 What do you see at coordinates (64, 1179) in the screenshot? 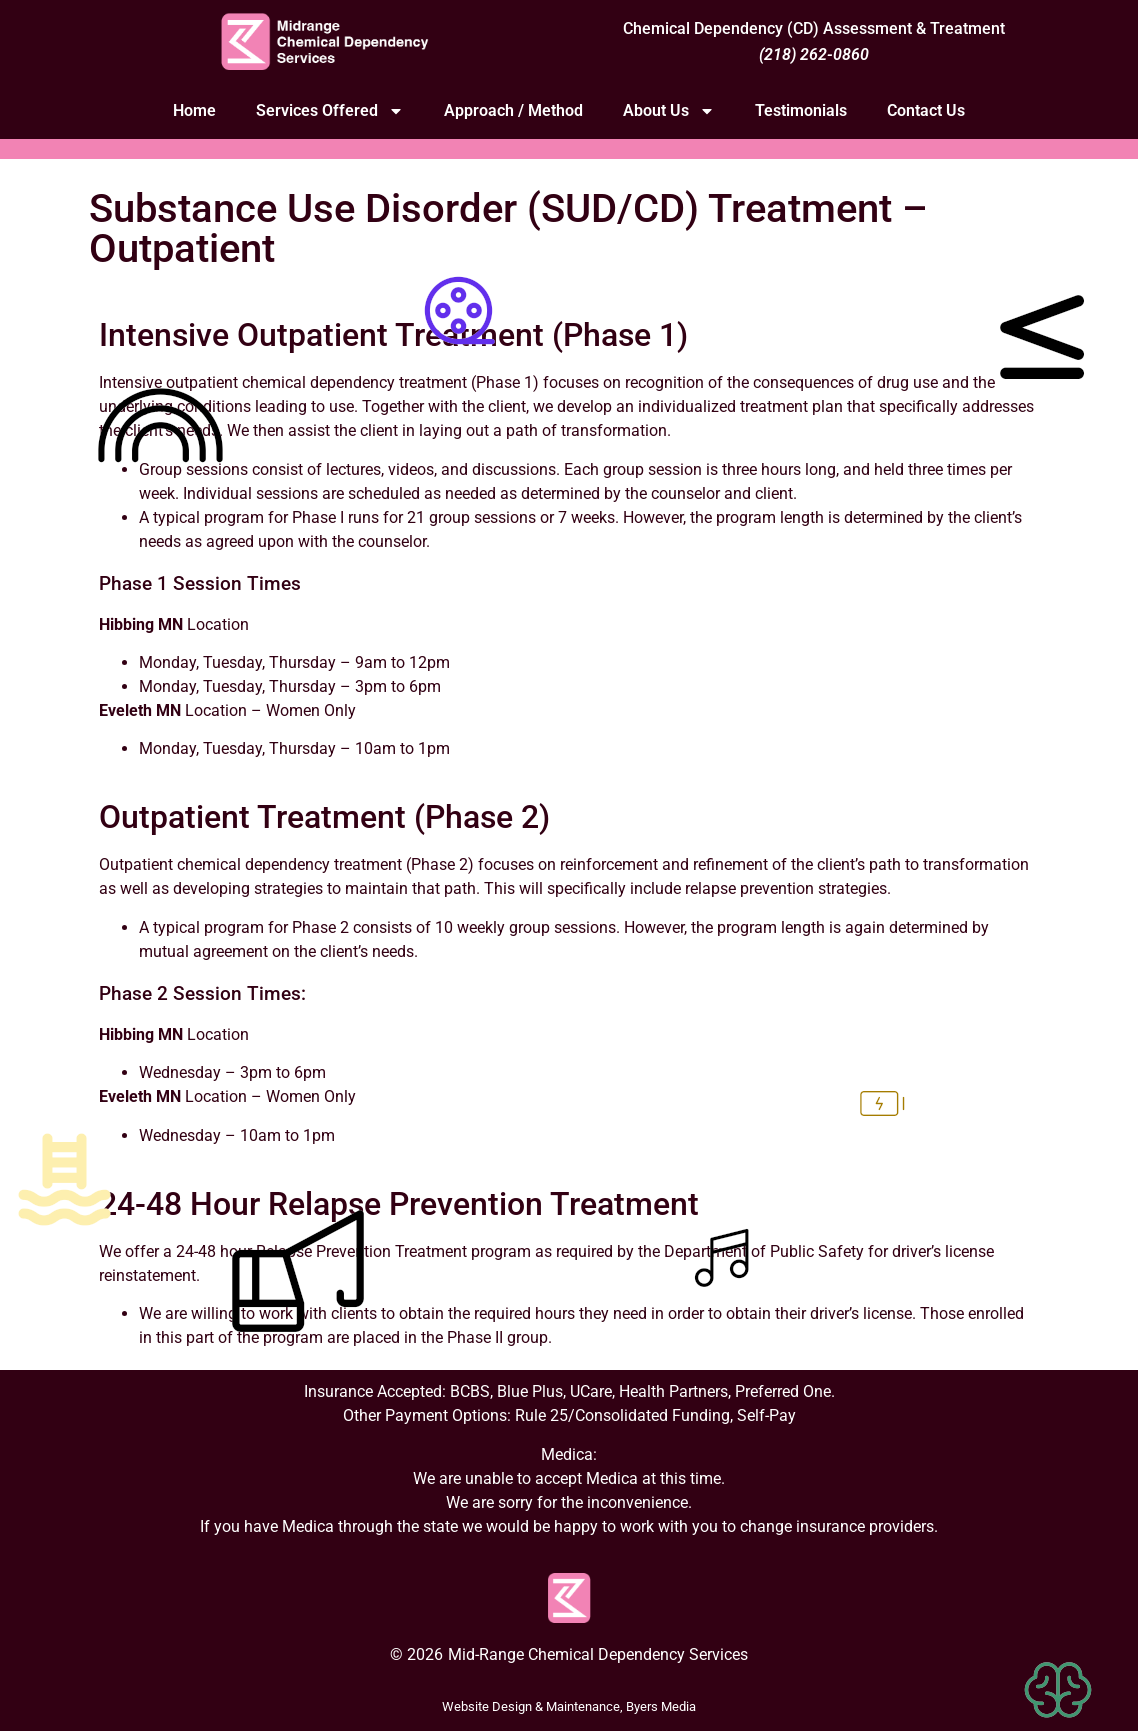
I see `indicates swimming pool amenity available` at bounding box center [64, 1179].